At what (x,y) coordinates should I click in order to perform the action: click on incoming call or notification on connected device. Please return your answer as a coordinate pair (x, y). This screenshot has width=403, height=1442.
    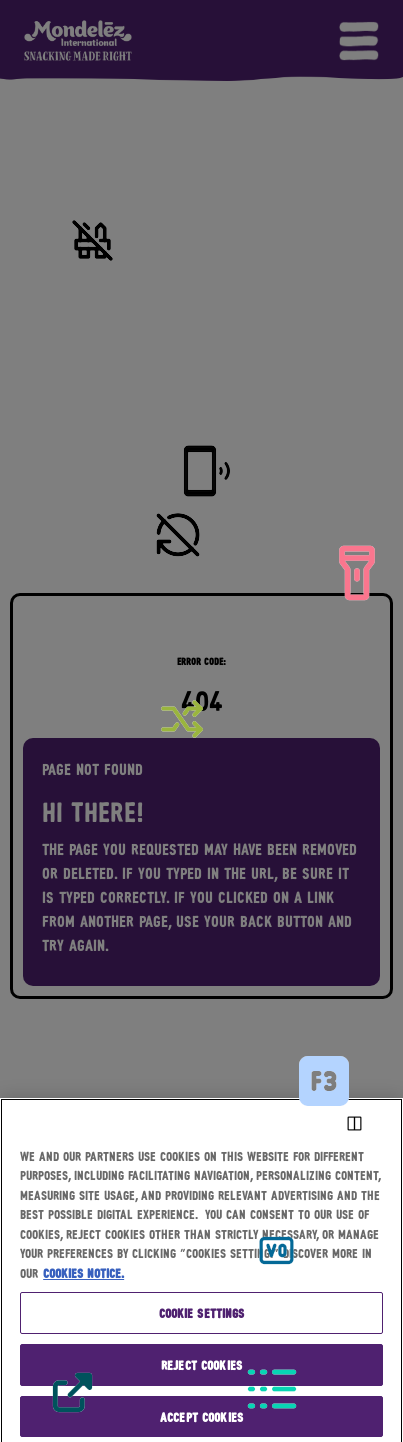
    Looking at the image, I should click on (207, 471).